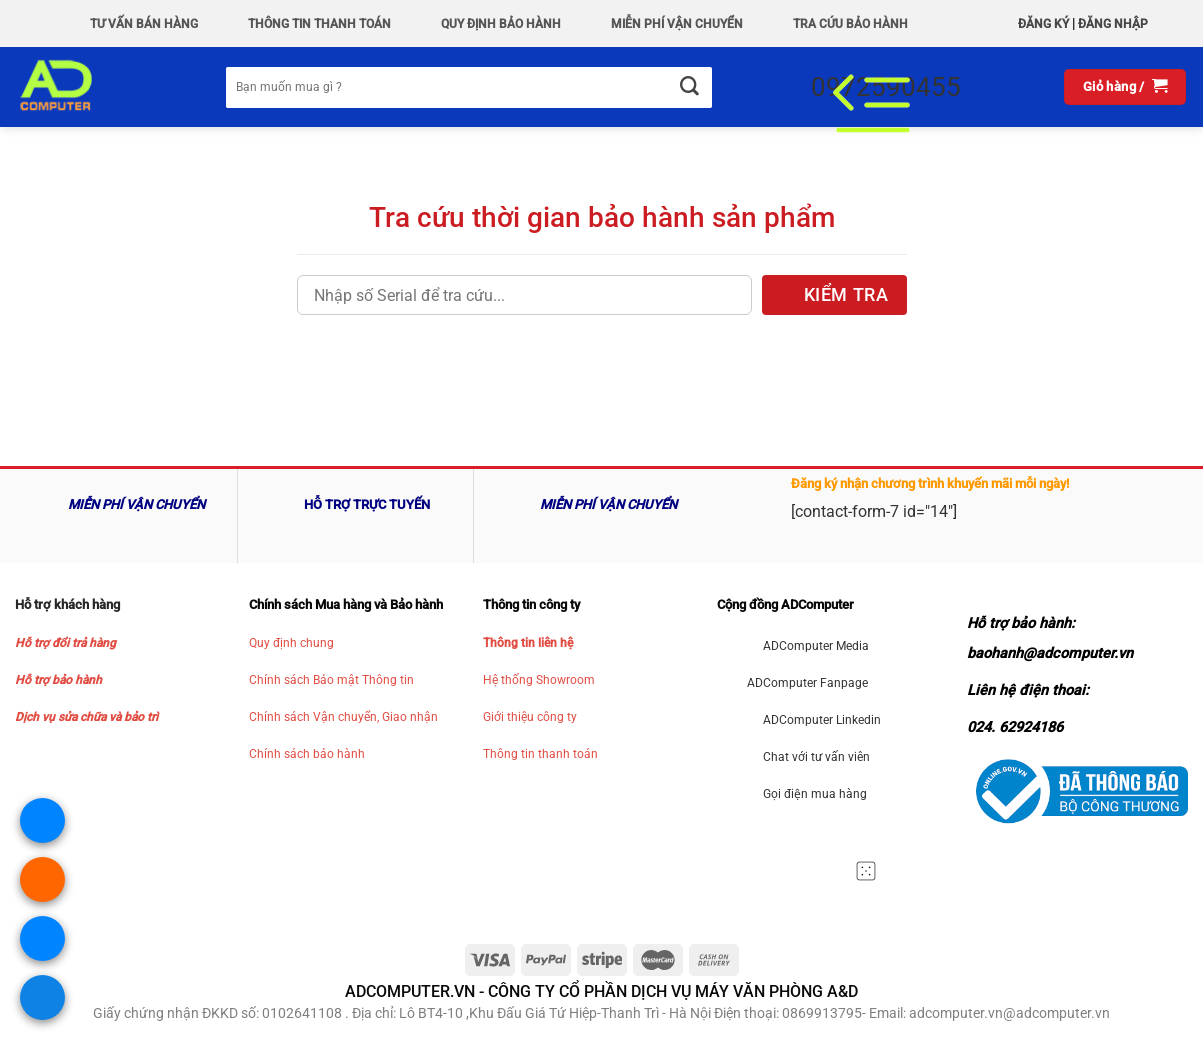 This screenshot has width=1203, height=1040. I want to click on randomize or shuffle content, so click(866, 871).